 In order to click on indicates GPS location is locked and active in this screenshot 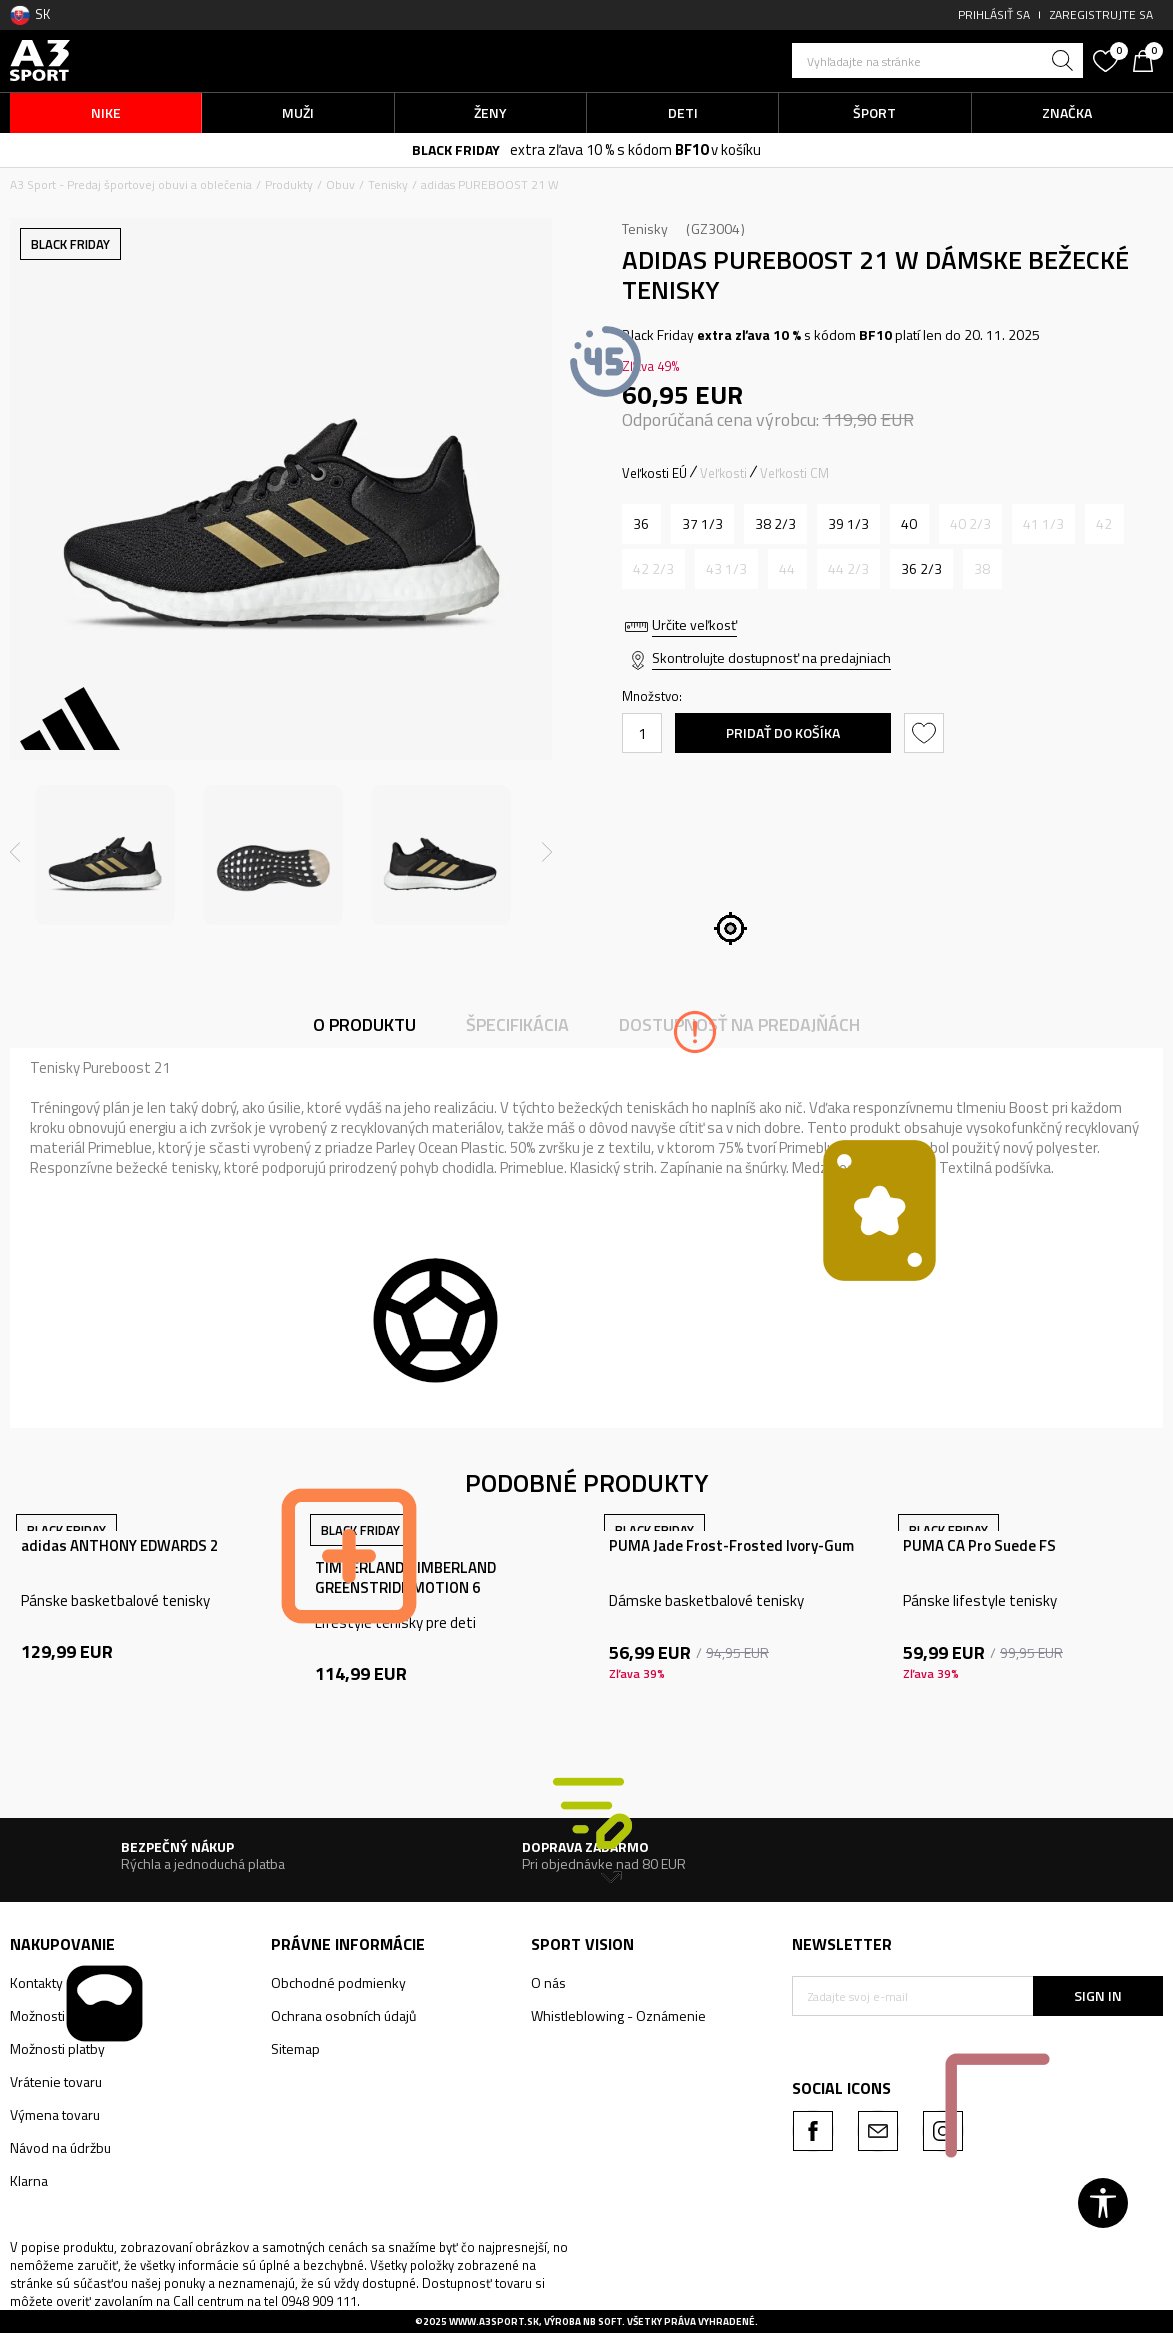, I will do `click(730, 928)`.